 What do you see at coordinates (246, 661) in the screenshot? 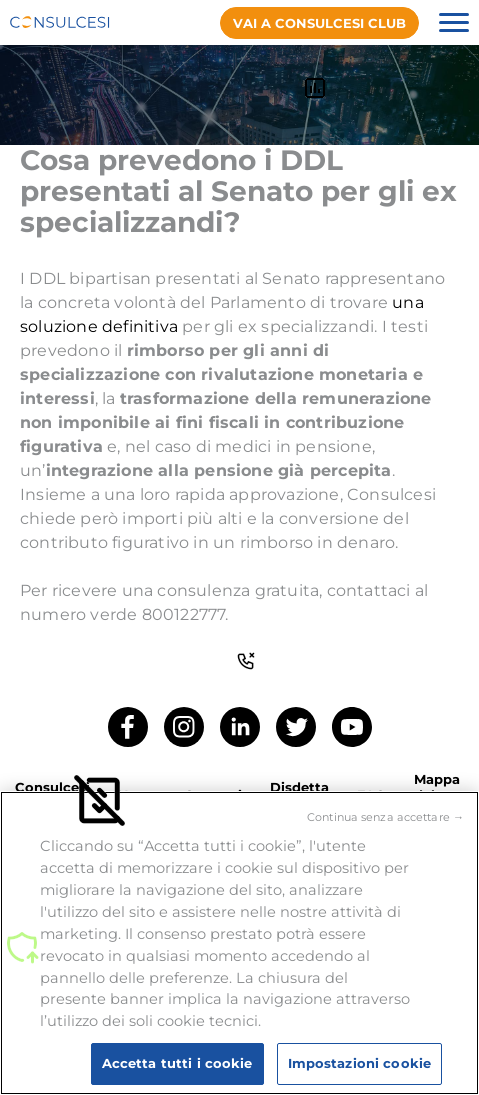
I see `end the current phone call` at bounding box center [246, 661].